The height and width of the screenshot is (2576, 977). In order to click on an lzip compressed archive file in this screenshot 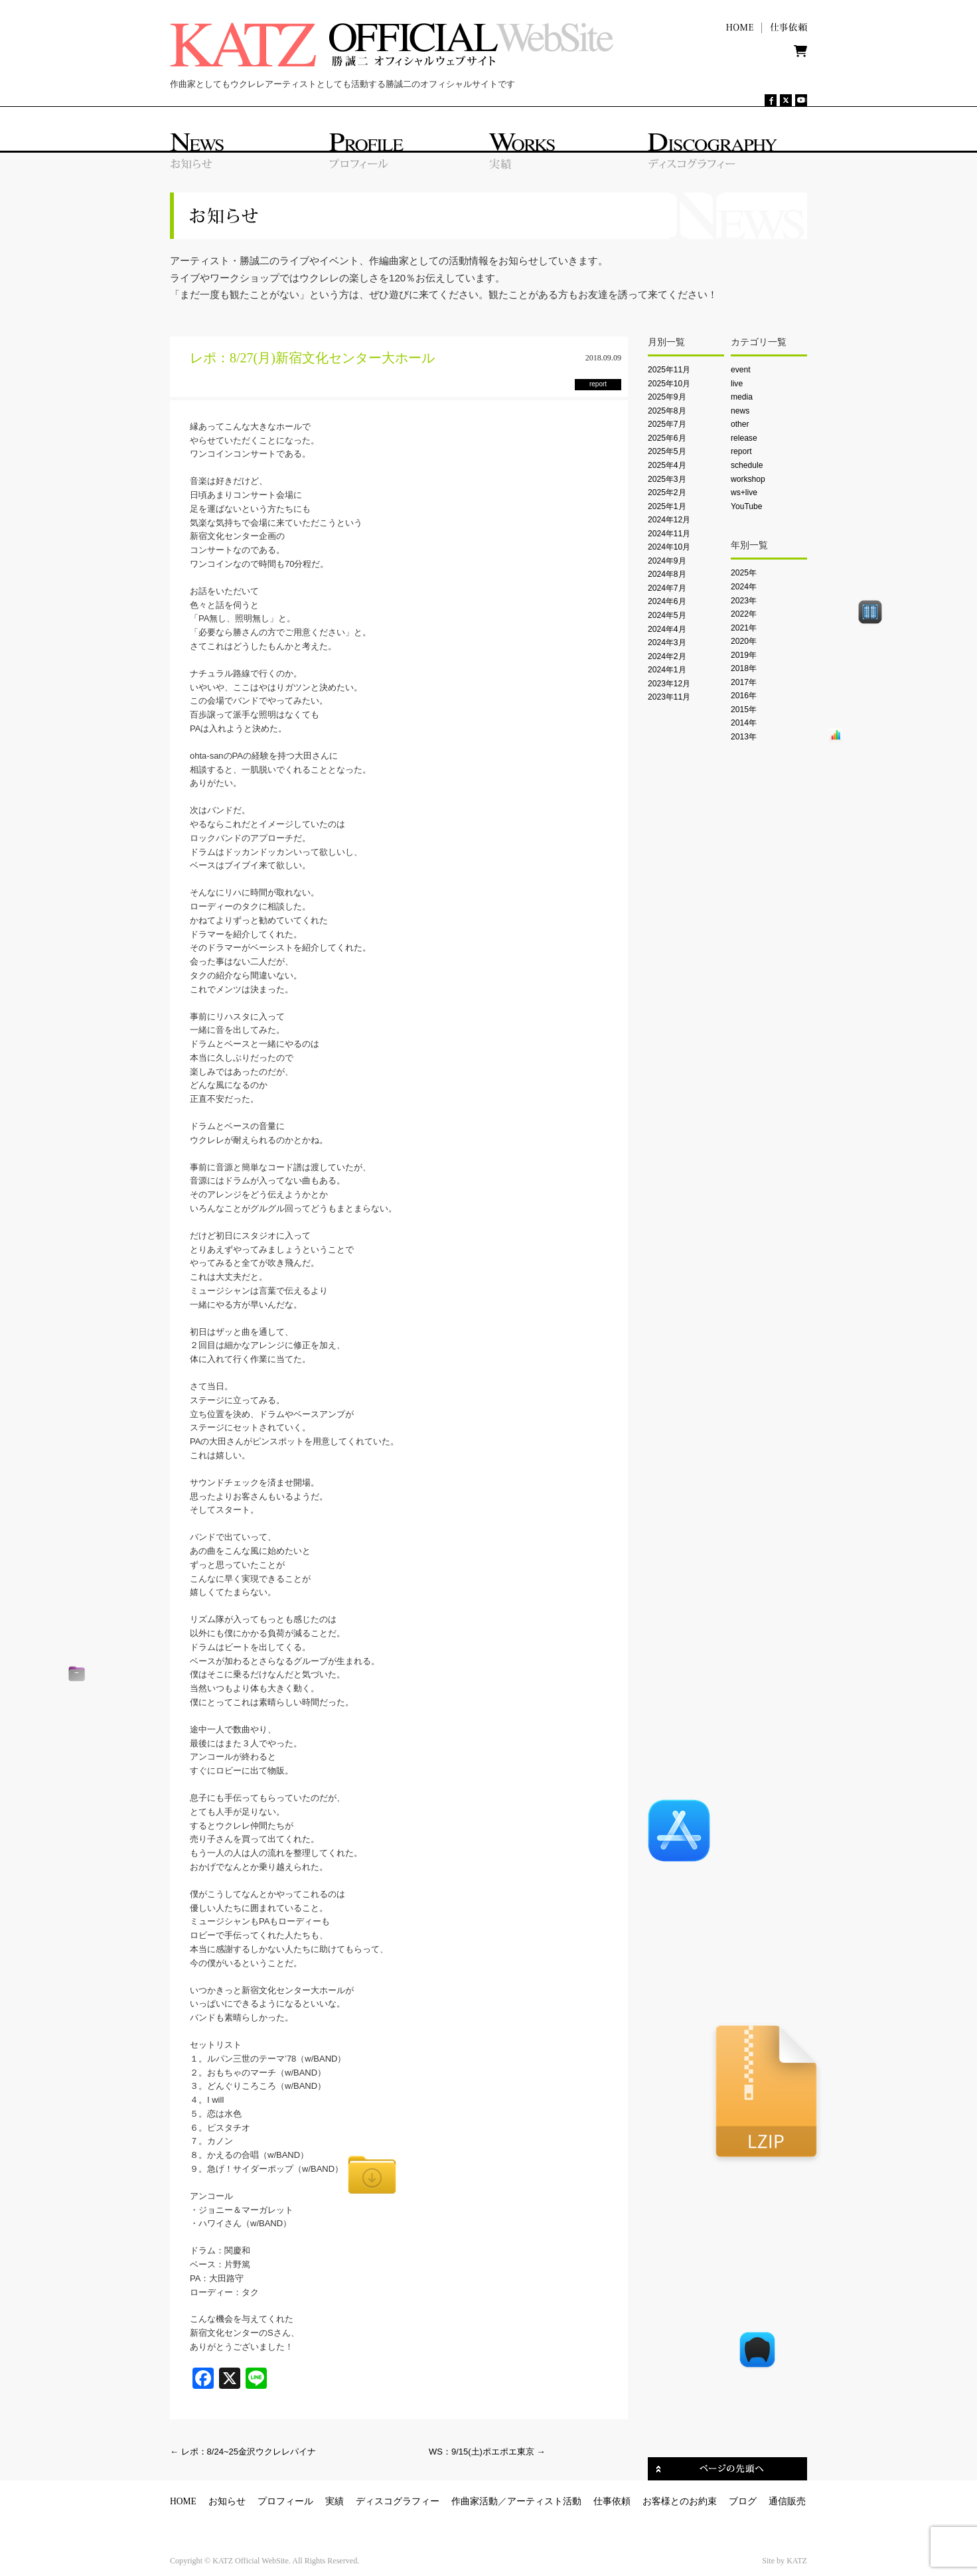, I will do `click(766, 2093)`.